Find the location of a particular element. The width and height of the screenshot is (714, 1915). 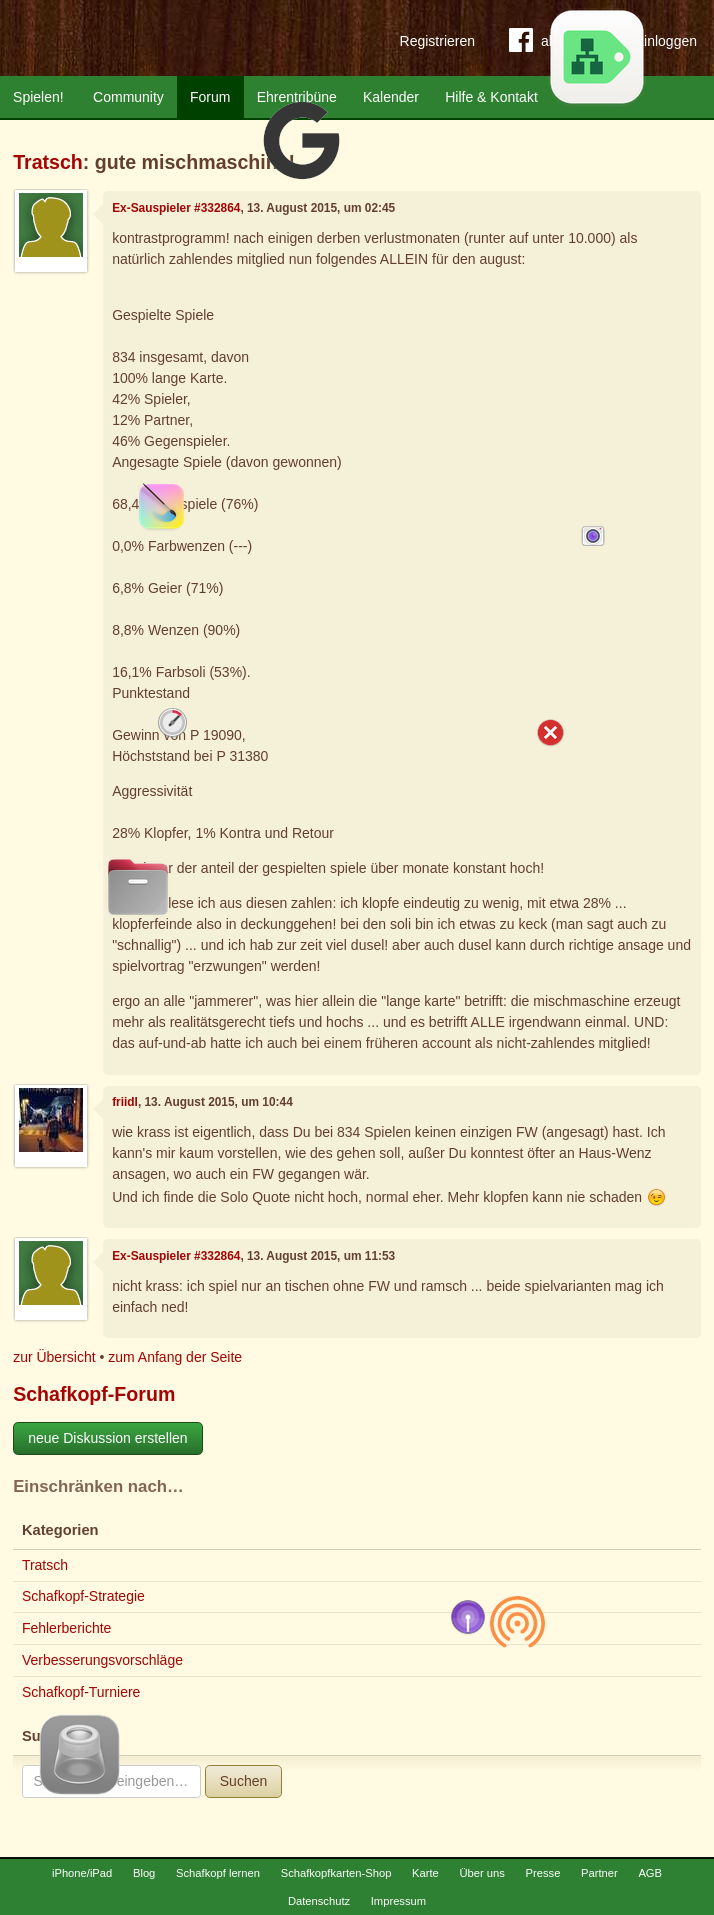

open preview app to view images and PDFs is located at coordinates (79, 1754).